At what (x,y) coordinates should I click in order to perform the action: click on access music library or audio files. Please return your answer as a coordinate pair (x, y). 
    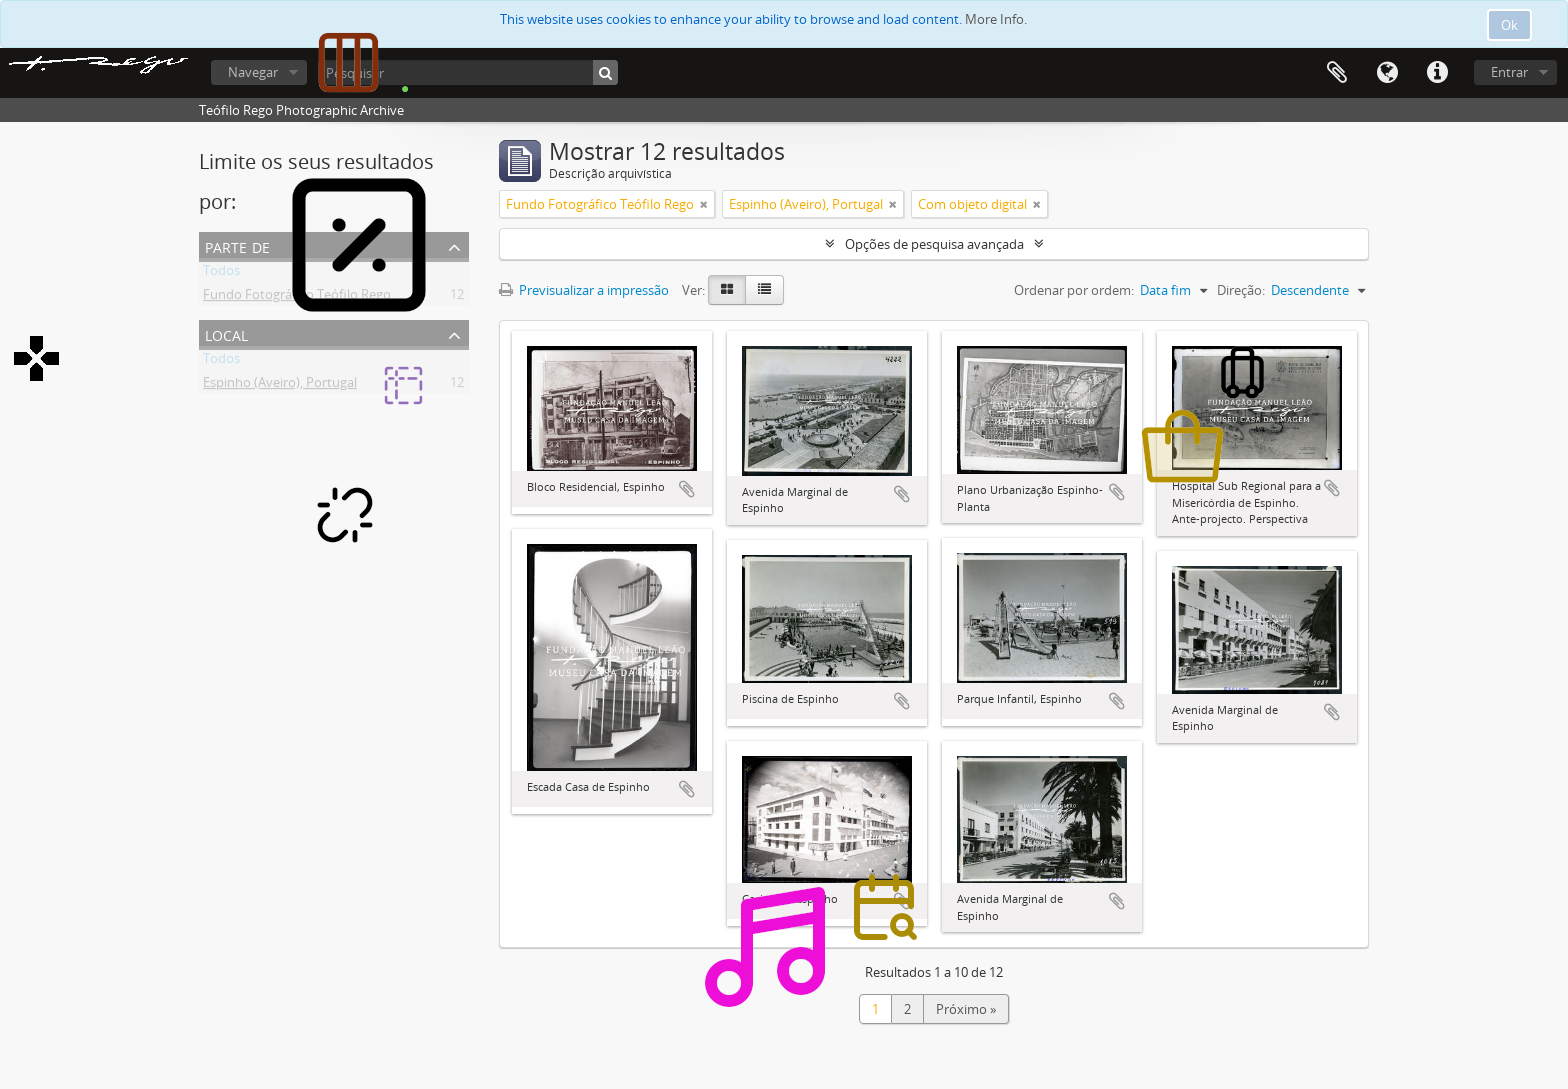
    Looking at the image, I should click on (765, 947).